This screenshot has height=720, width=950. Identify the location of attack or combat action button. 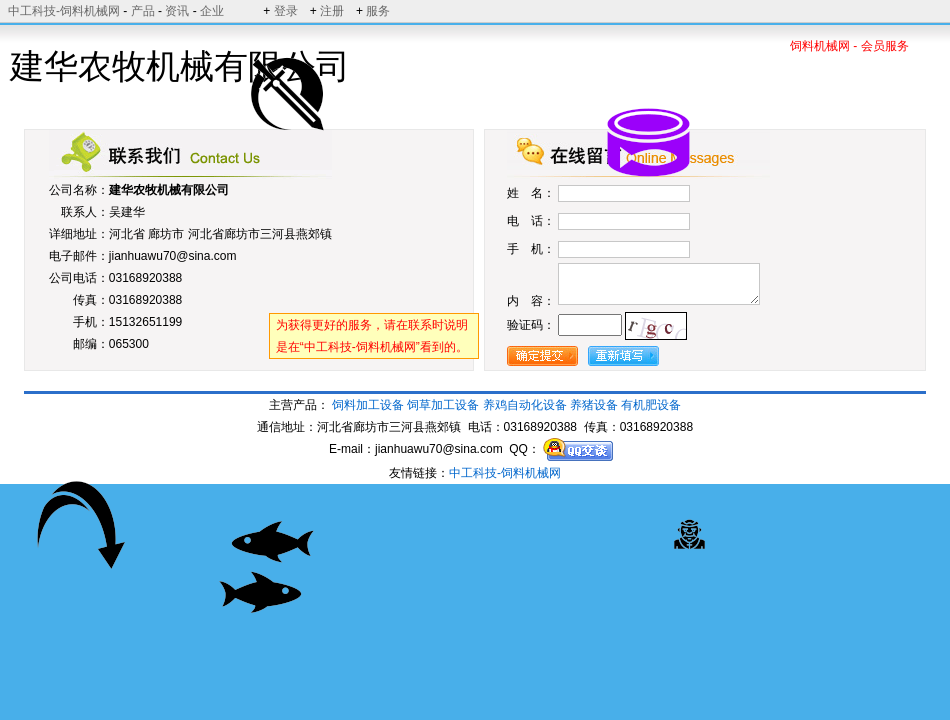
(287, 94).